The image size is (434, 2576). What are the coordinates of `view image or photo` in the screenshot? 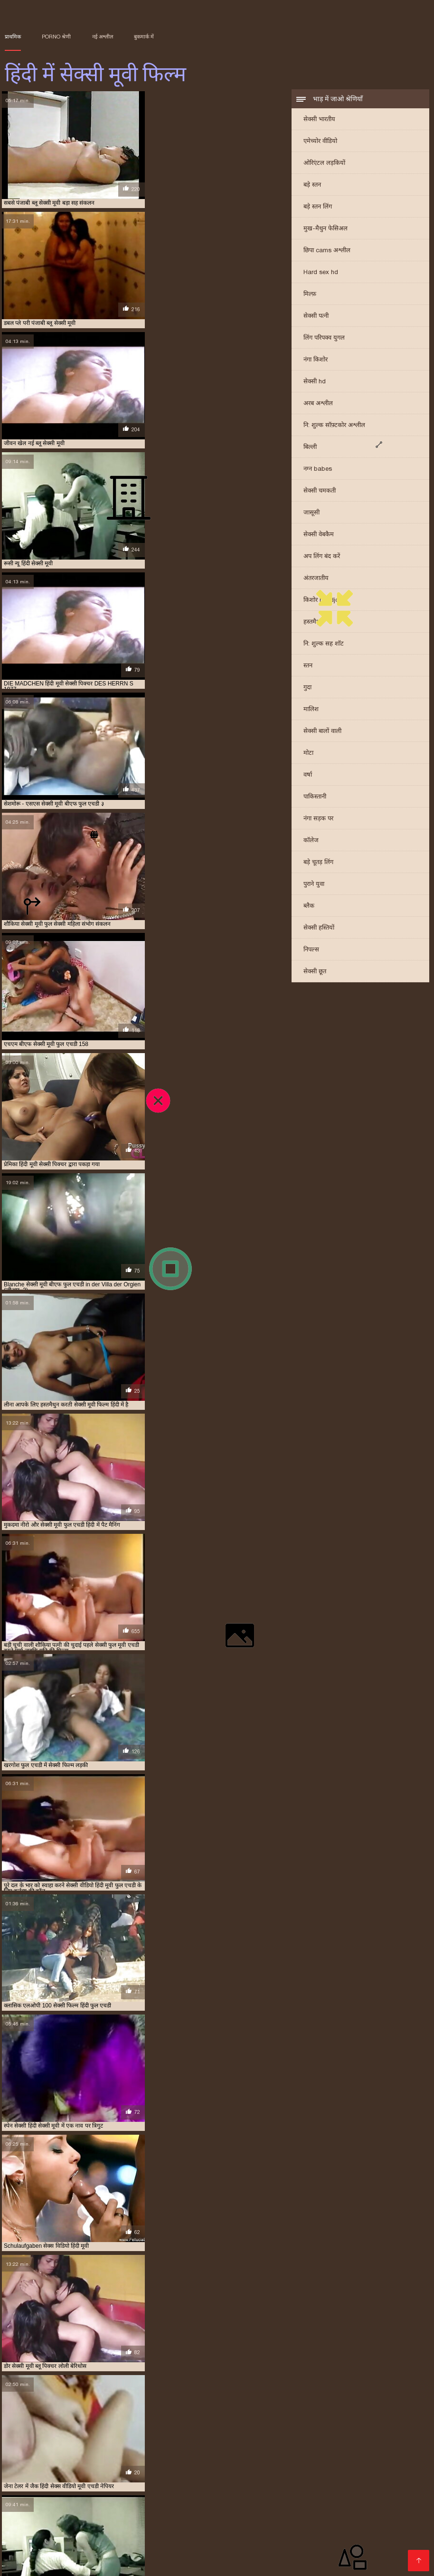 It's located at (240, 1635).